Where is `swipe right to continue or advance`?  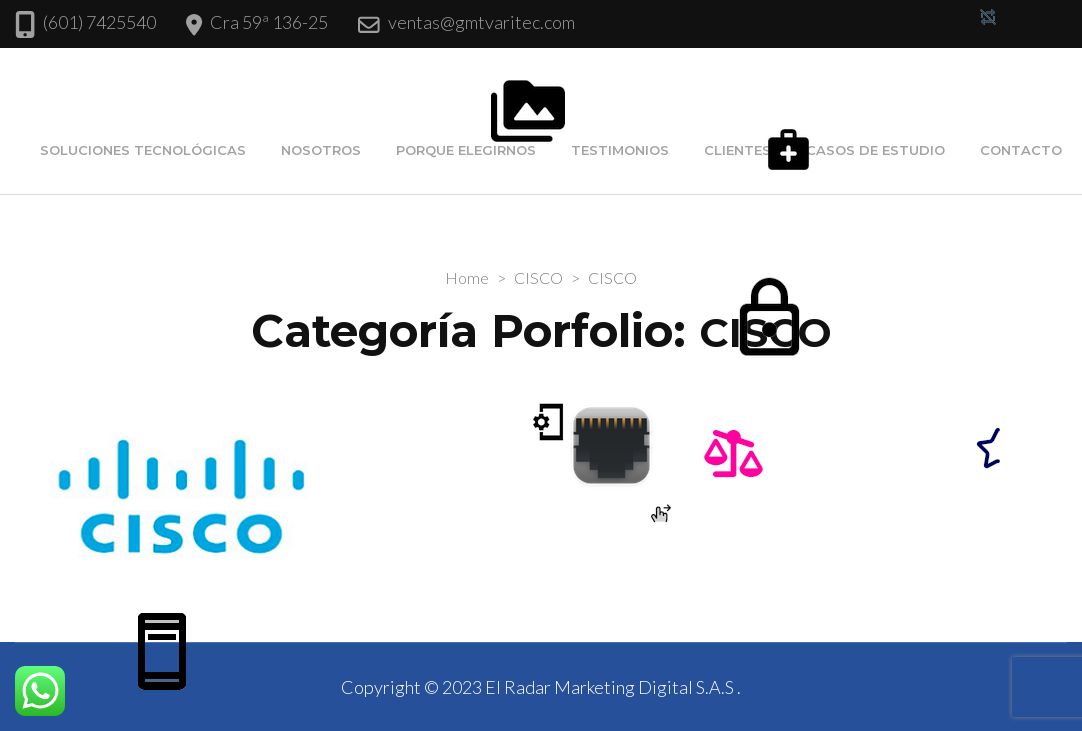
swipe right to continue or advance is located at coordinates (660, 514).